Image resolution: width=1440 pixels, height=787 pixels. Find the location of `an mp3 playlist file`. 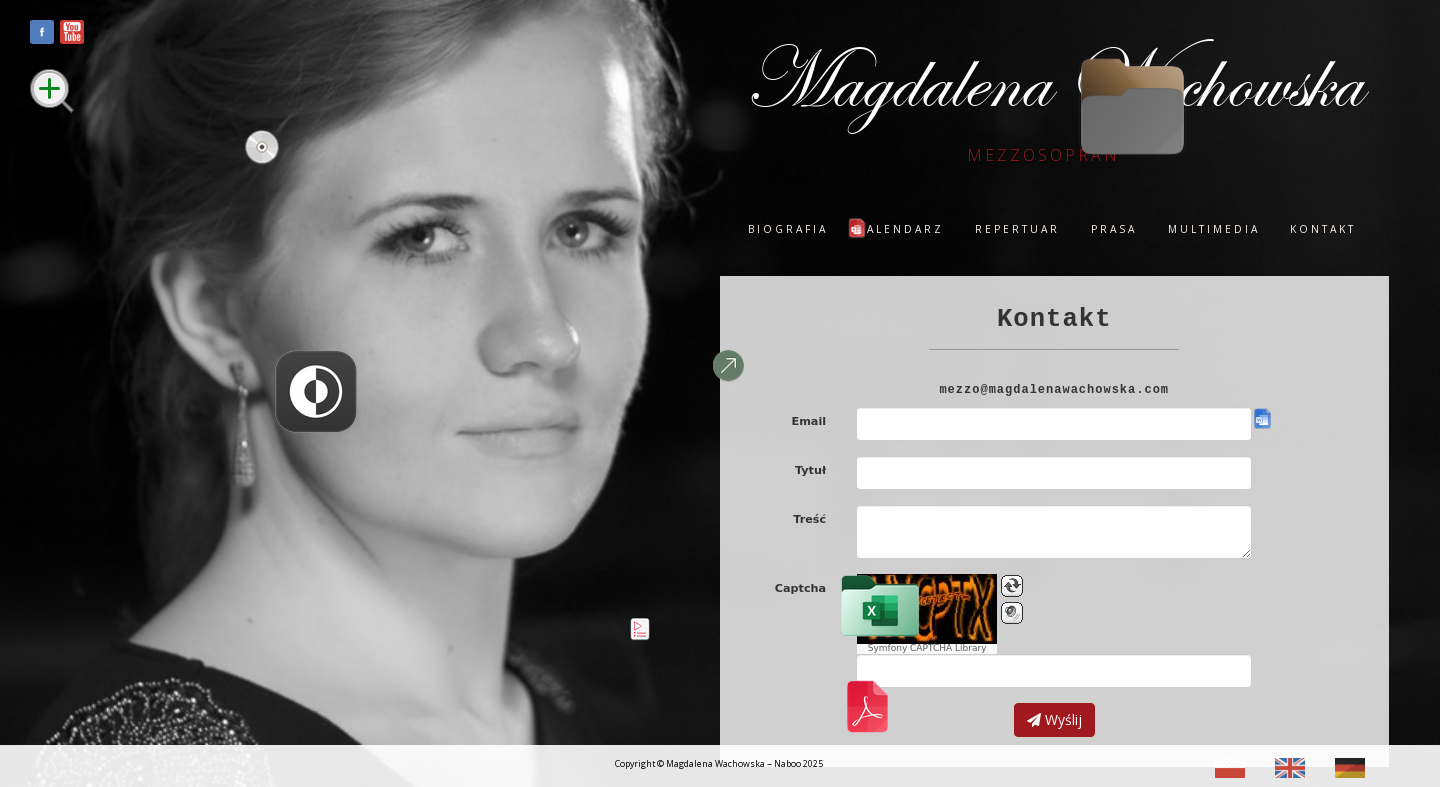

an mp3 playlist file is located at coordinates (640, 629).